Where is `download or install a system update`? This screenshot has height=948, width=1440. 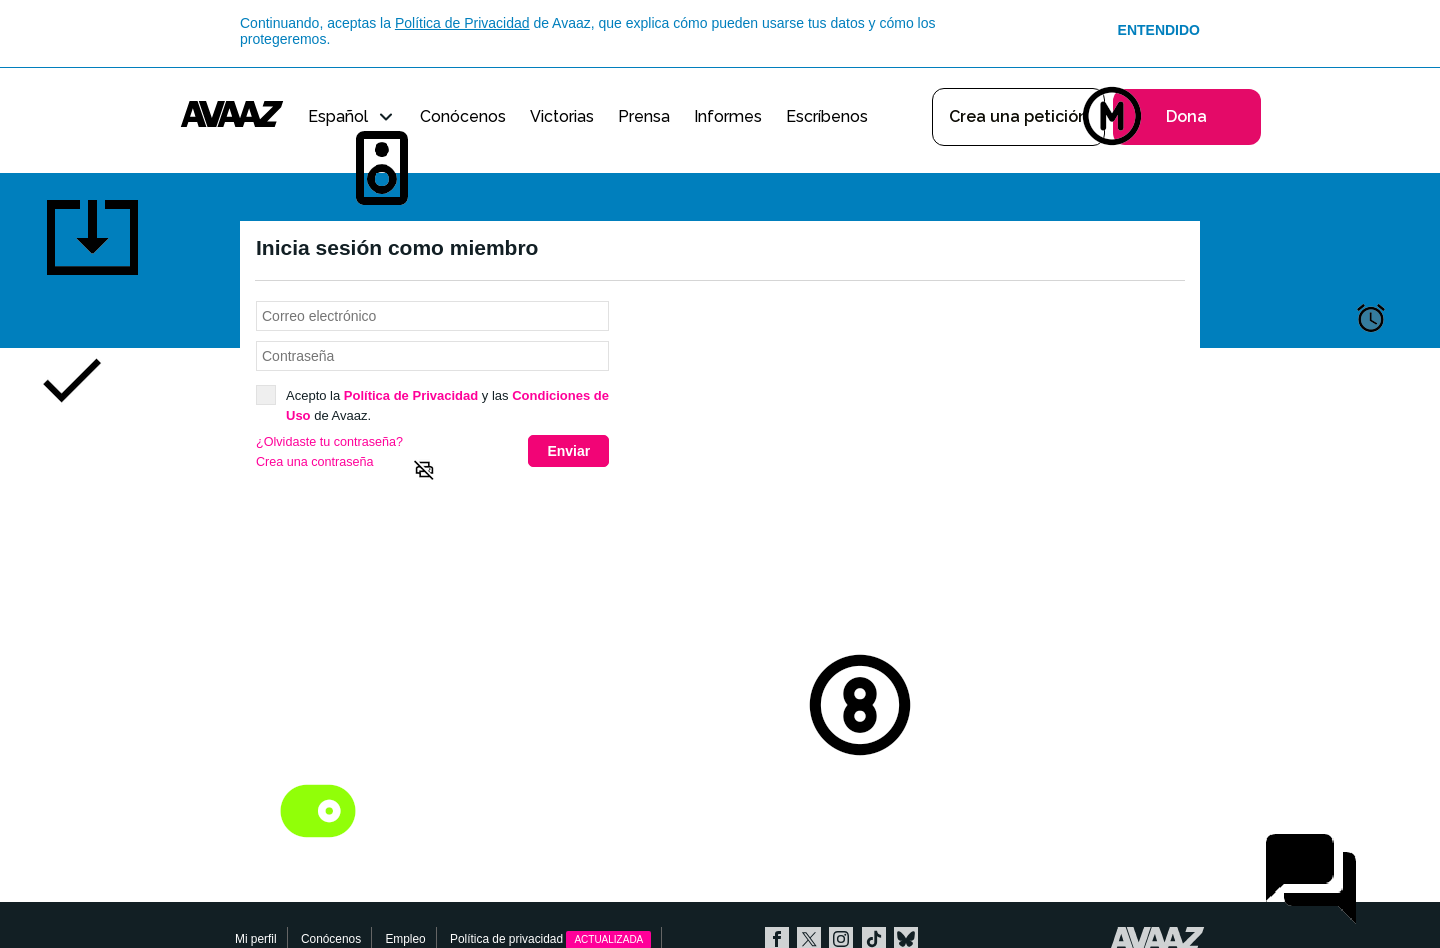
download or install a system update is located at coordinates (92, 237).